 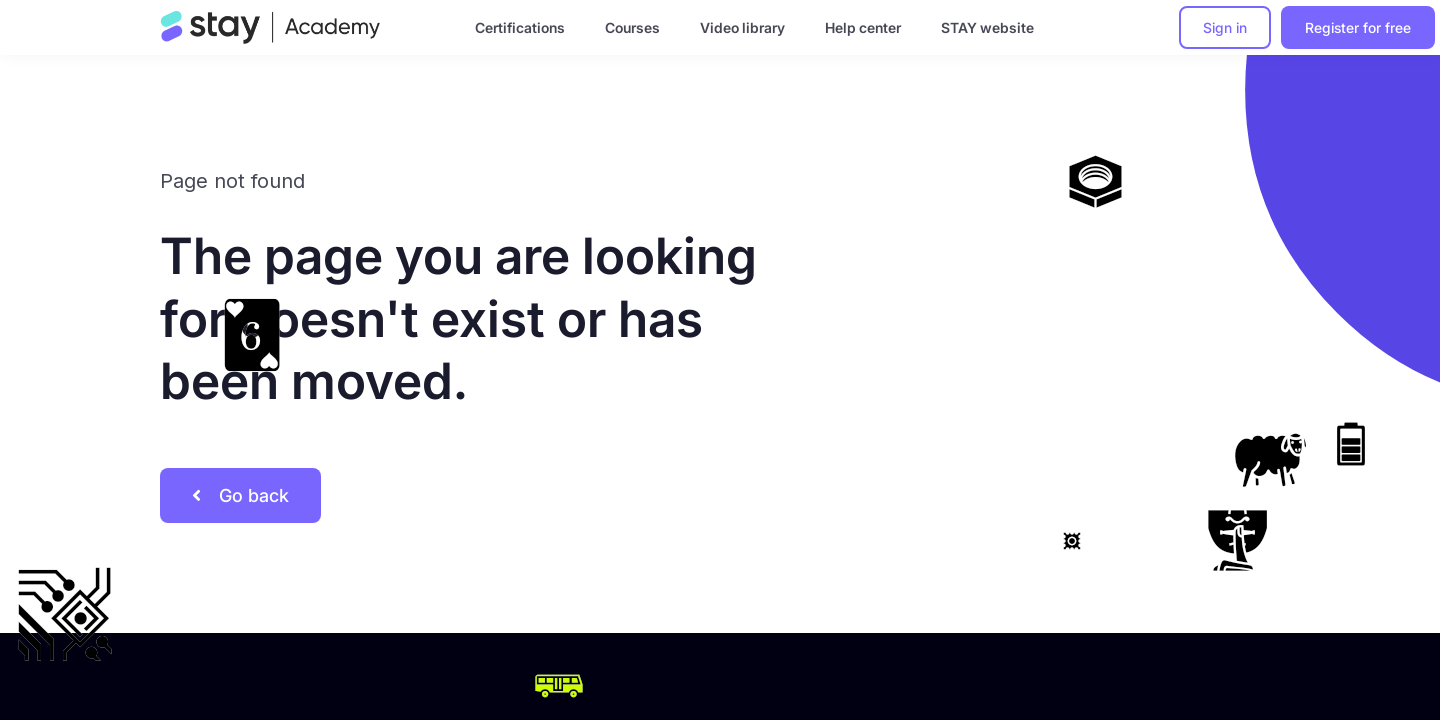 I want to click on six of hearts playing card, so click(x=252, y=335).